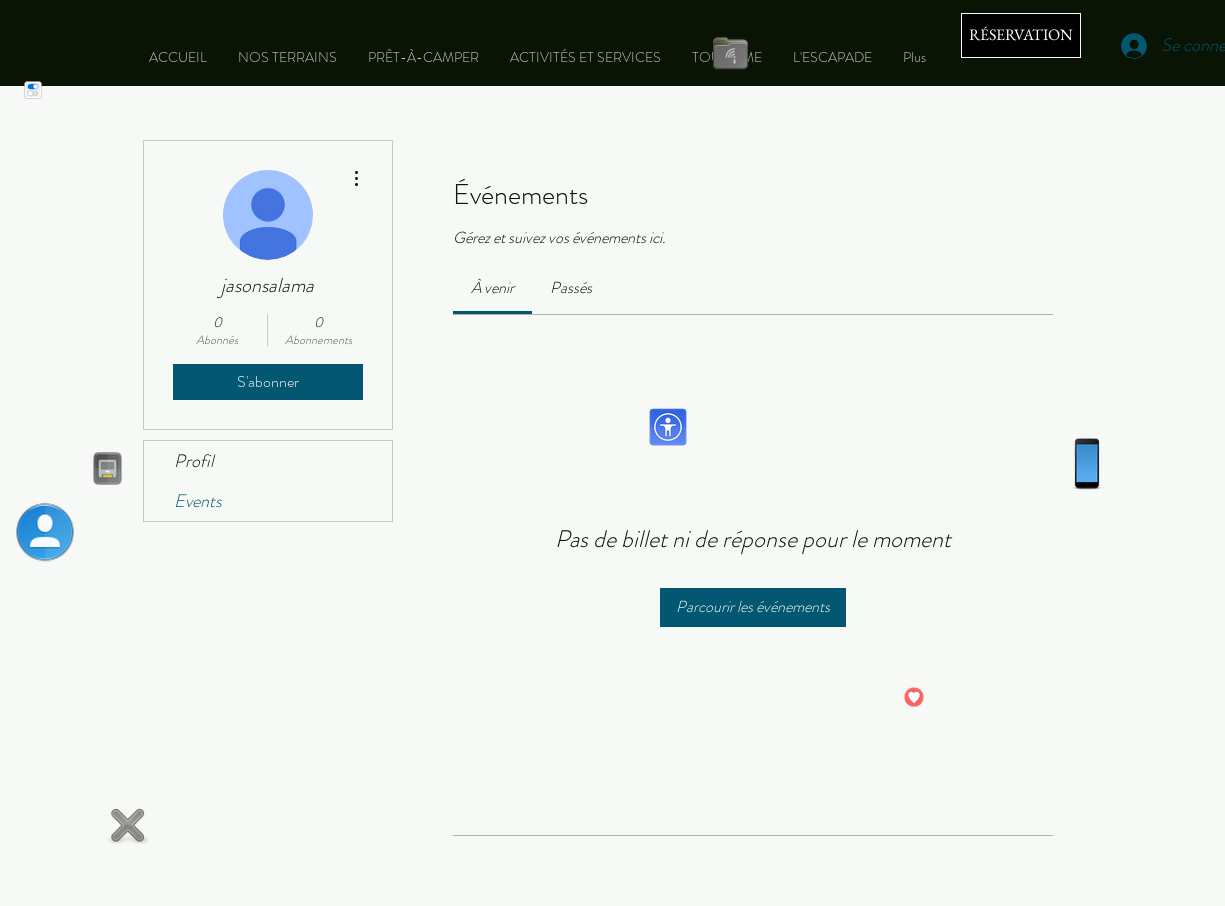 The width and height of the screenshot is (1225, 906). Describe the element at coordinates (1087, 464) in the screenshot. I see `indicates a connected iPhone device` at that location.